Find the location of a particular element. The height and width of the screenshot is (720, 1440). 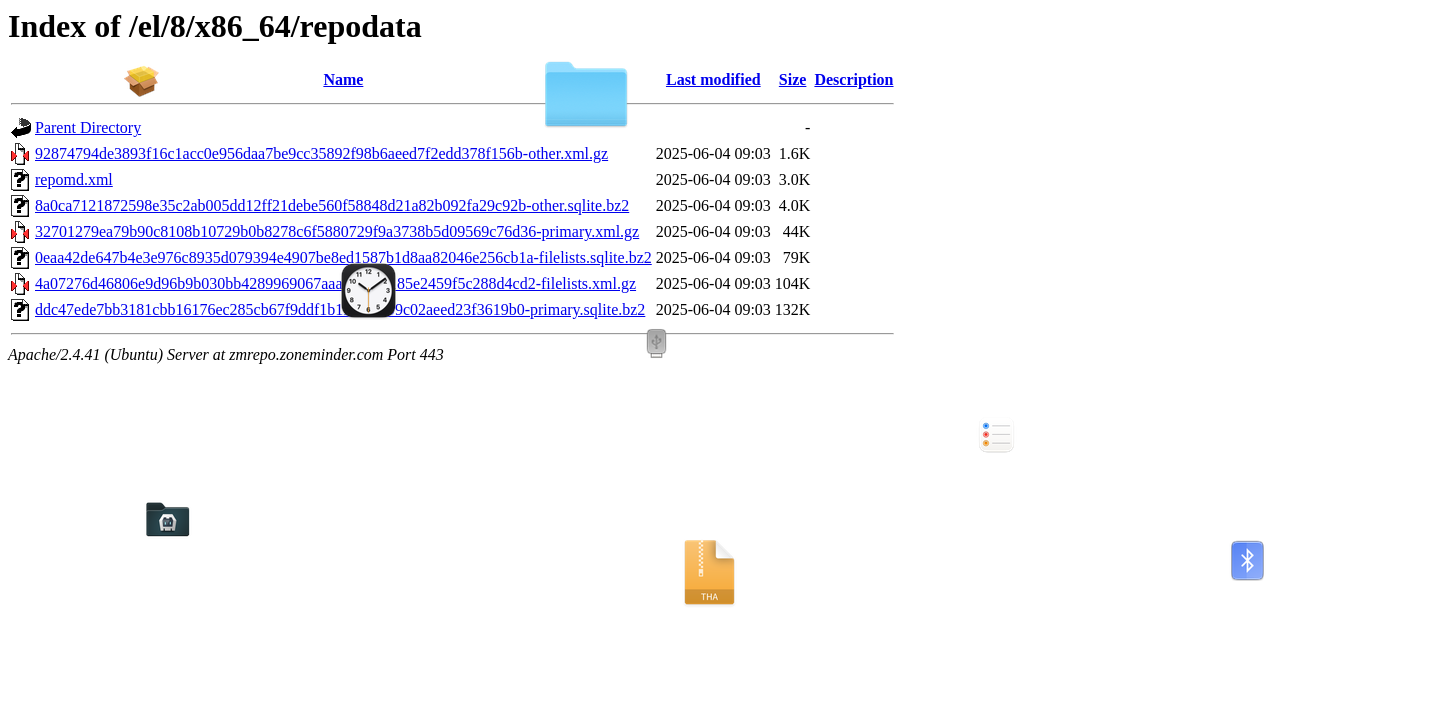

indicates bluetooth is currently active and connected is located at coordinates (1247, 560).